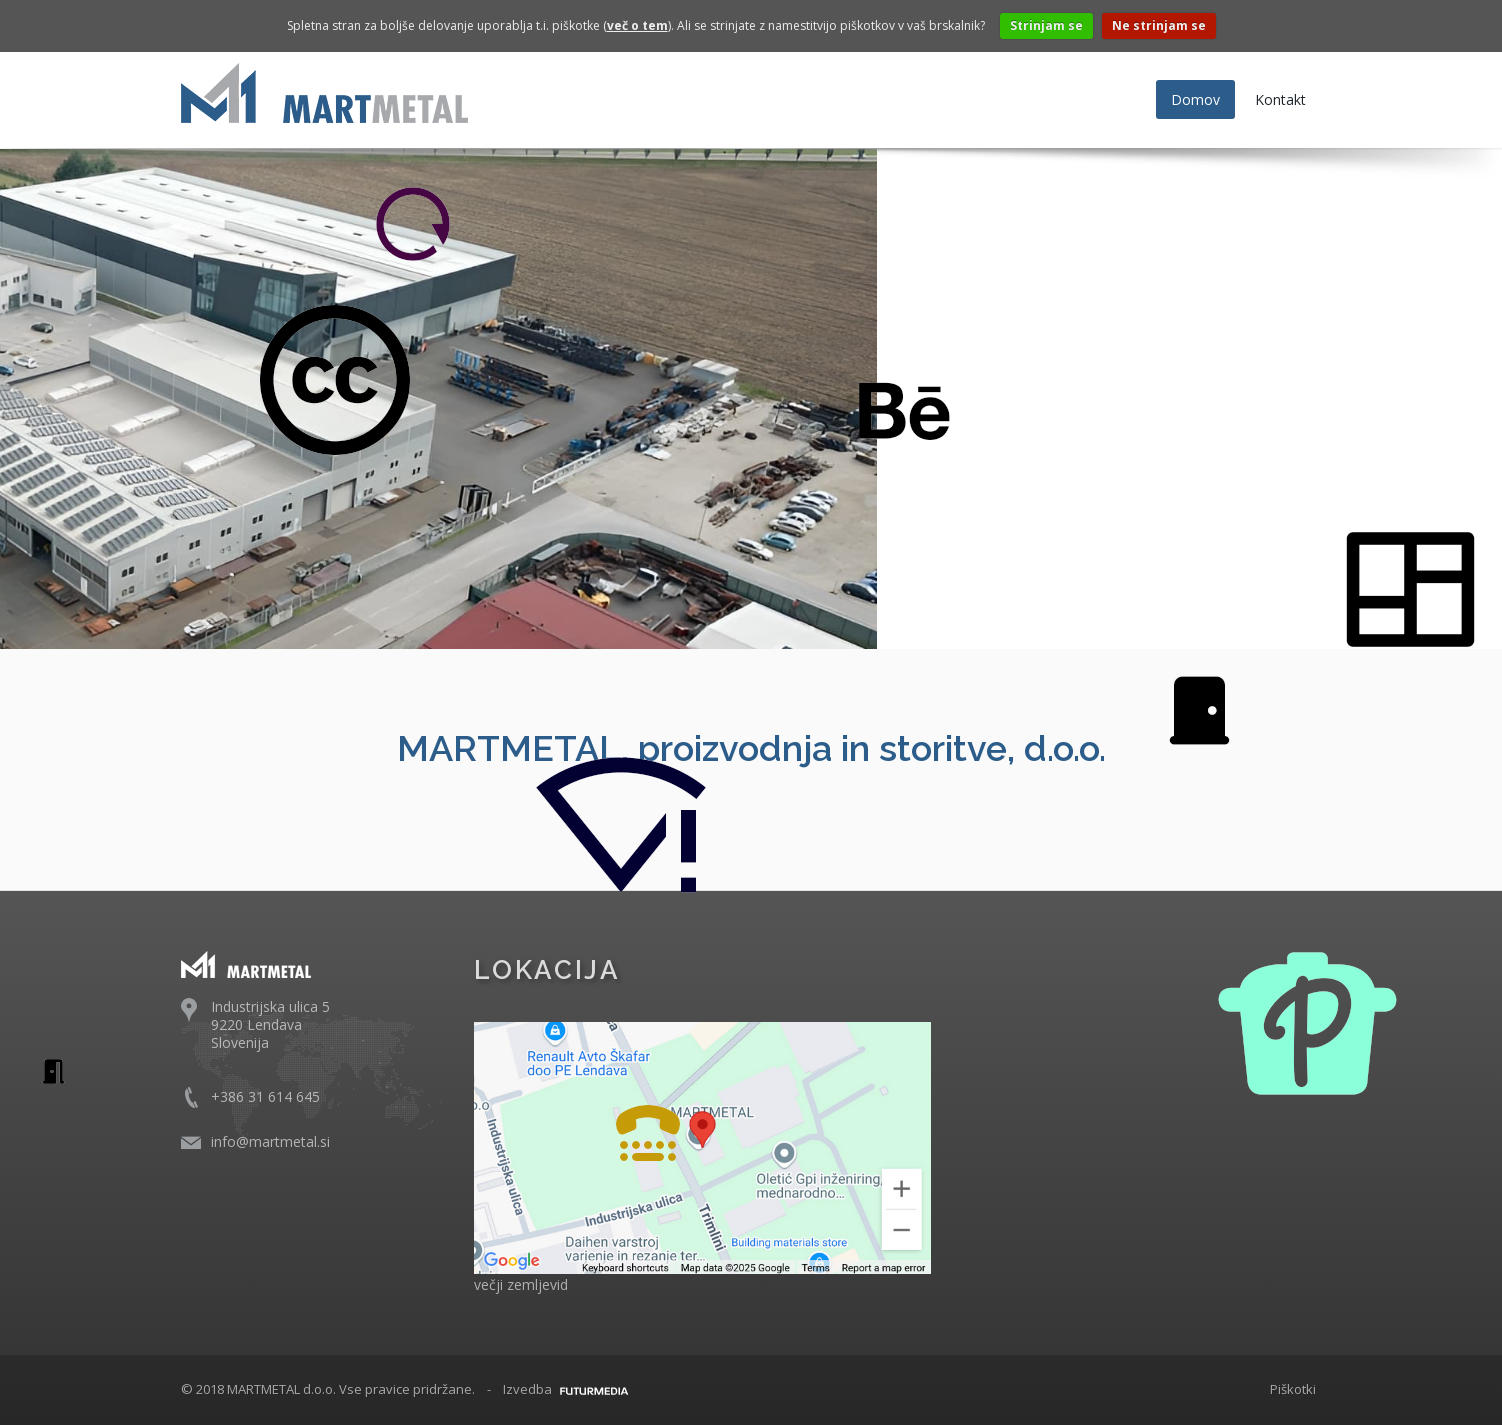 Image resolution: width=1502 pixels, height=1425 pixels. What do you see at coordinates (621, 825) in the screenshot?
I see `indicates wifi connection error or problem` at bounding box center [621, 825].